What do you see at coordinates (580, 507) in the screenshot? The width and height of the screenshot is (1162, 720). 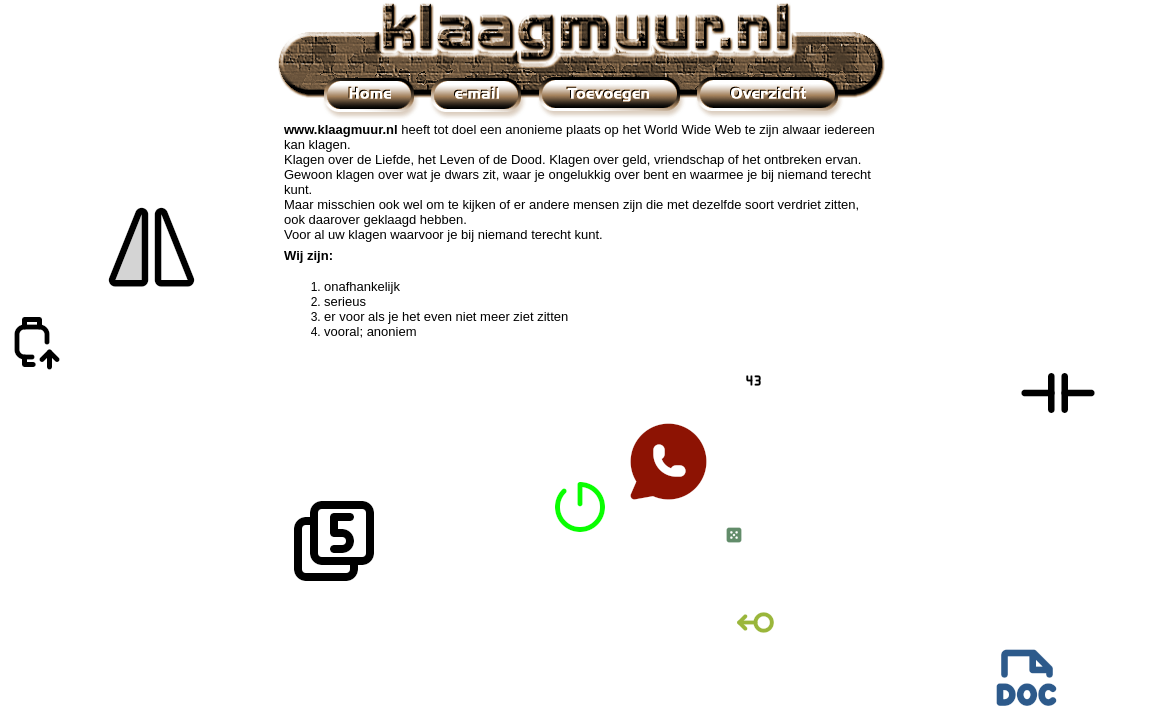 I see `link to gravatar profile settings` at bounding box center [580, 507].